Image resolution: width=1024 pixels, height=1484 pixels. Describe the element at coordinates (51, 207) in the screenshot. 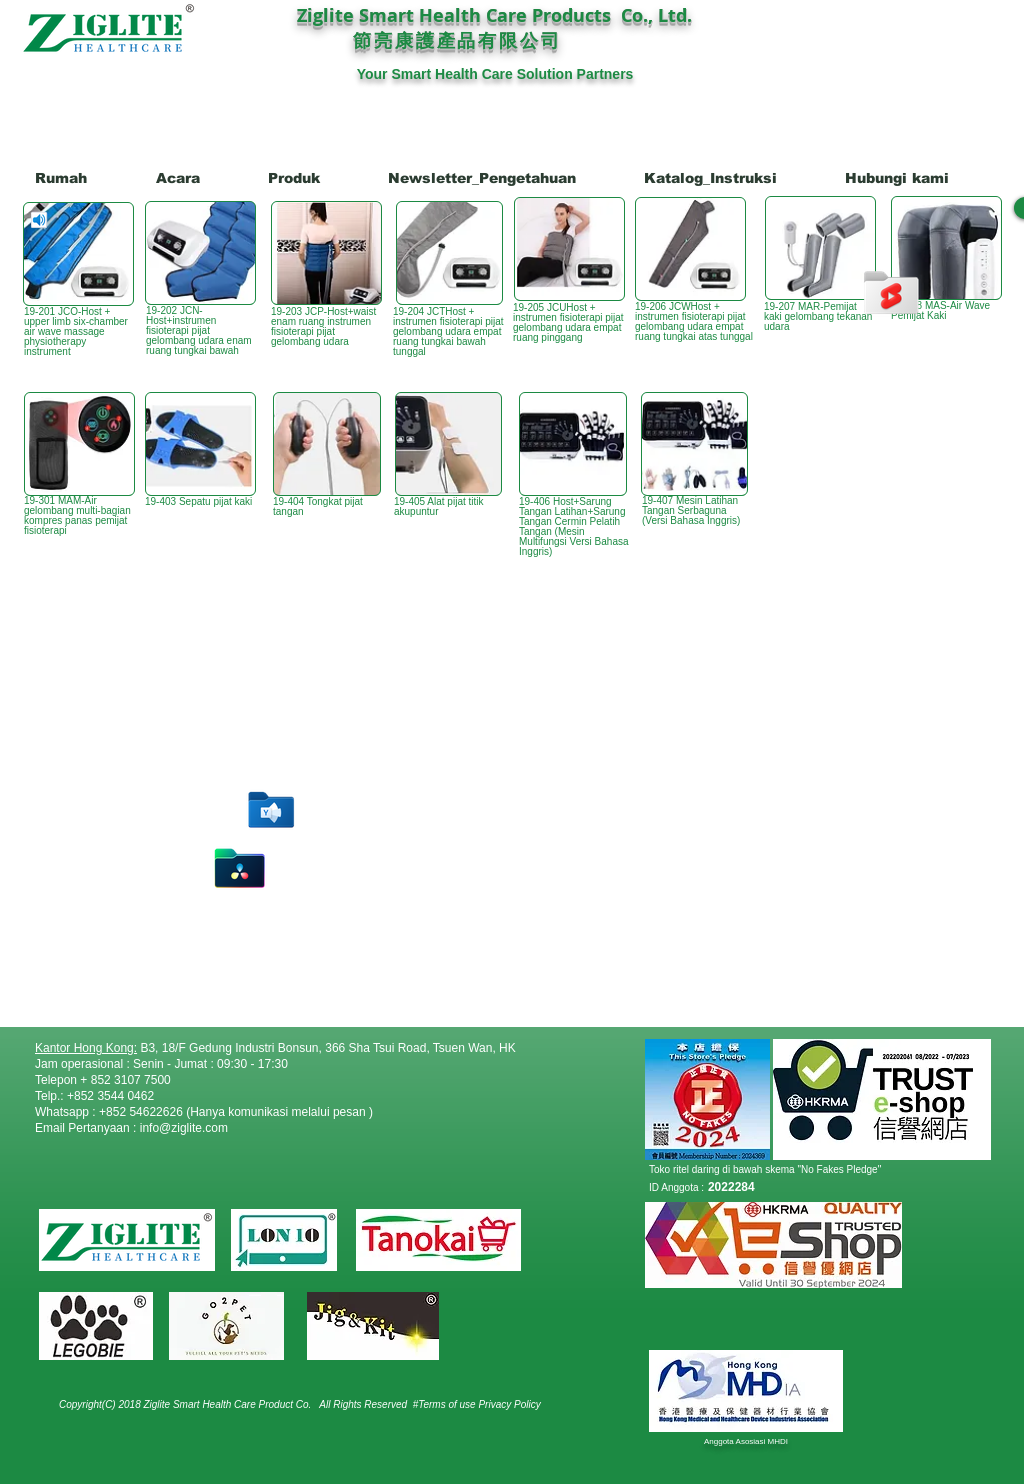

I see `indicates sound or audio is enabled` at that location.